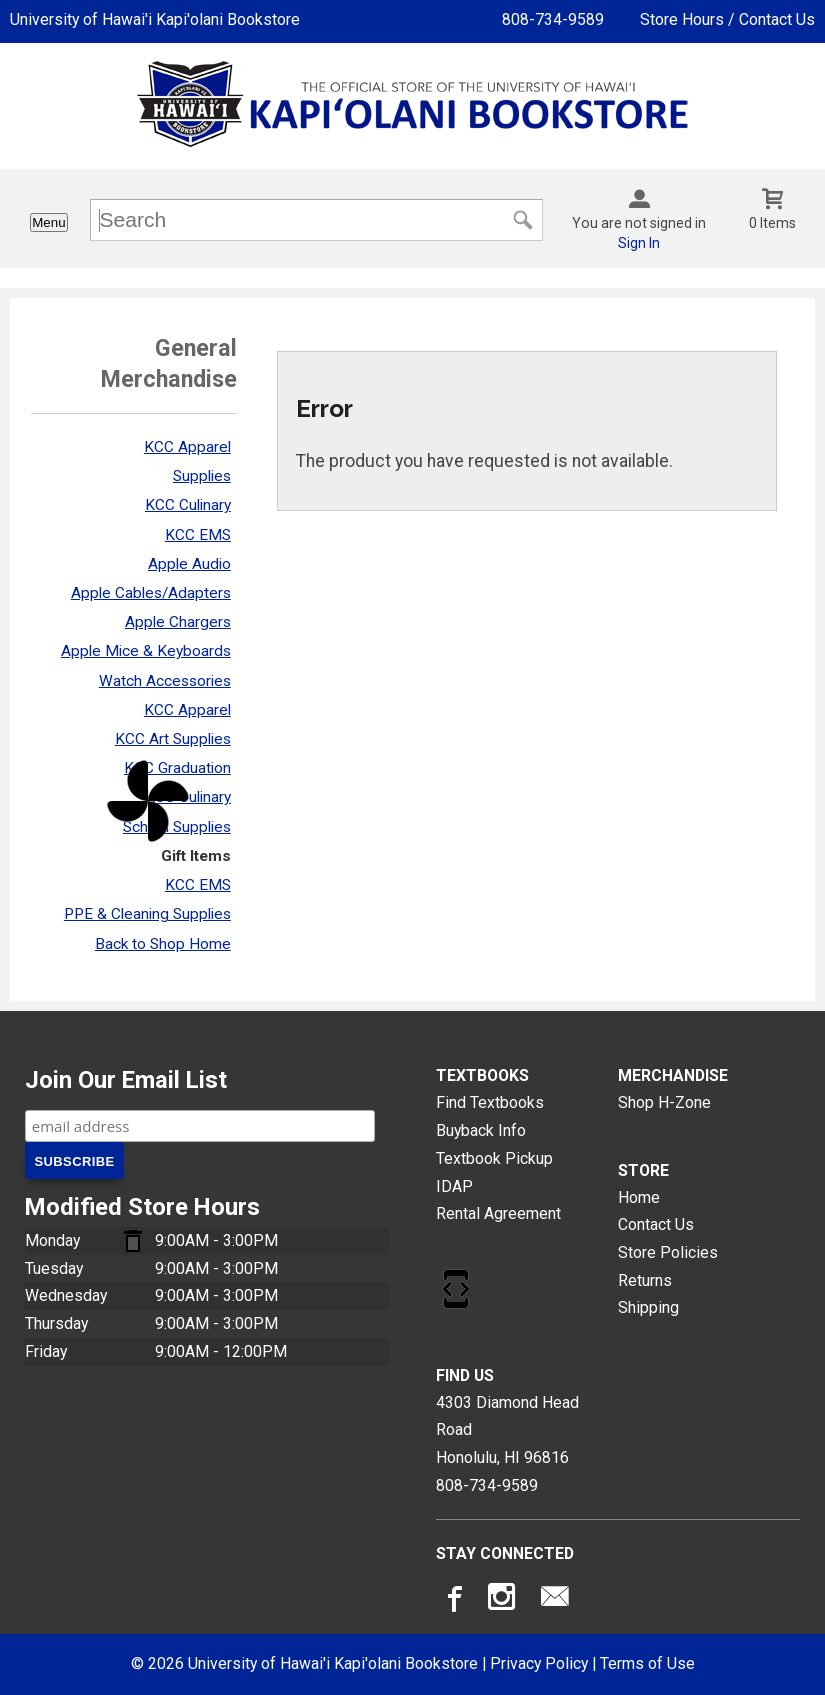  I want to click on delete selected item, so click(133, 1241).